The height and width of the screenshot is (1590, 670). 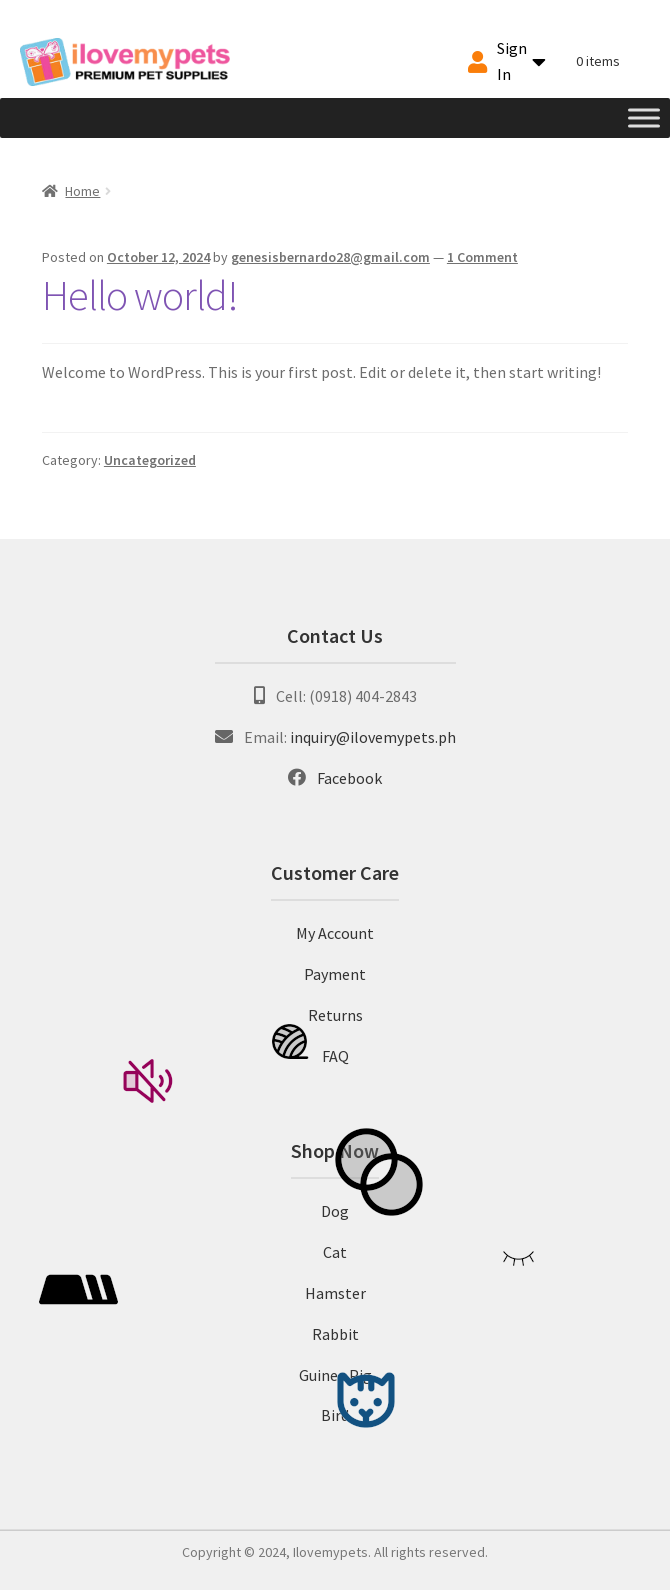 What do you see at coordinates (366, 1399) in the screenshot?
I see `view pet-related content or settings` at bounding box center [366, 1399].